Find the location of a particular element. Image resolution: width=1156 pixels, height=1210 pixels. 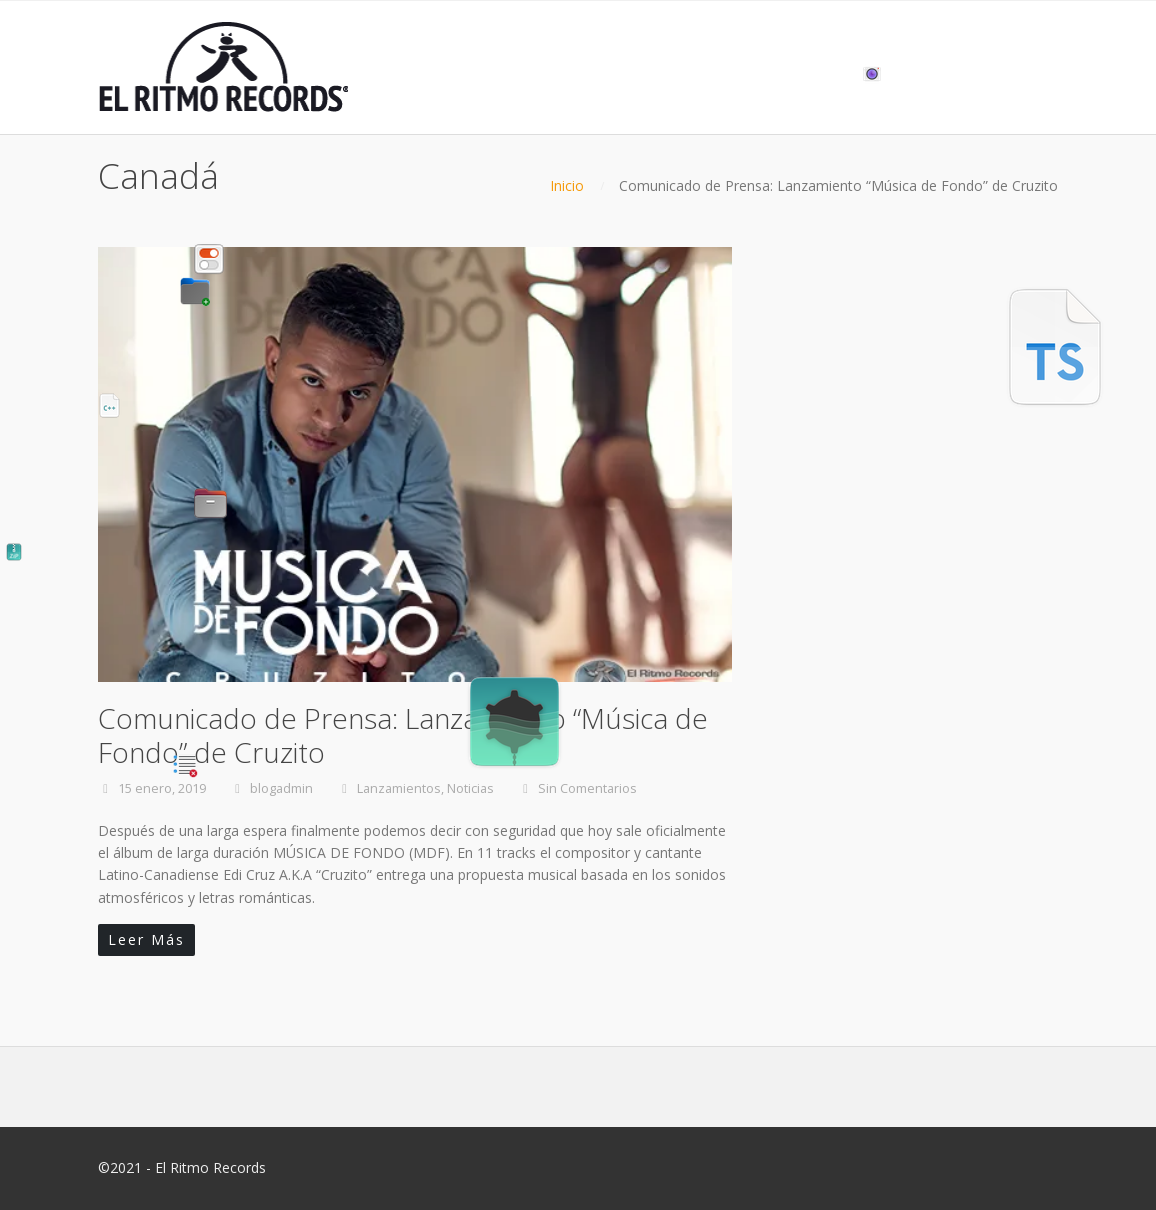

open system tweaks or settings customization is located at coordinates (209, 259).